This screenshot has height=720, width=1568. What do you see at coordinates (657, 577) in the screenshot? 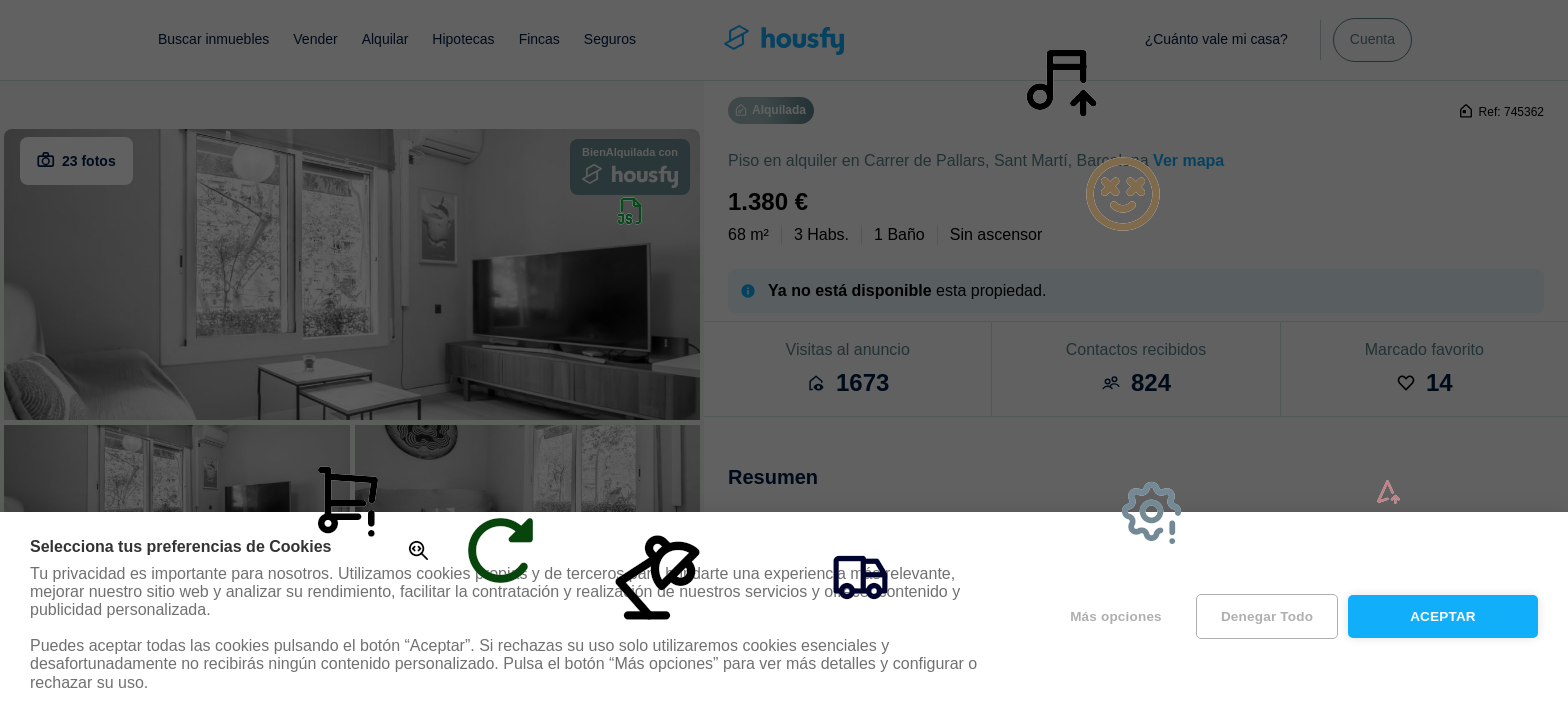
I see `toggle desk lamp or reading light` at bounding box center [657, 577].